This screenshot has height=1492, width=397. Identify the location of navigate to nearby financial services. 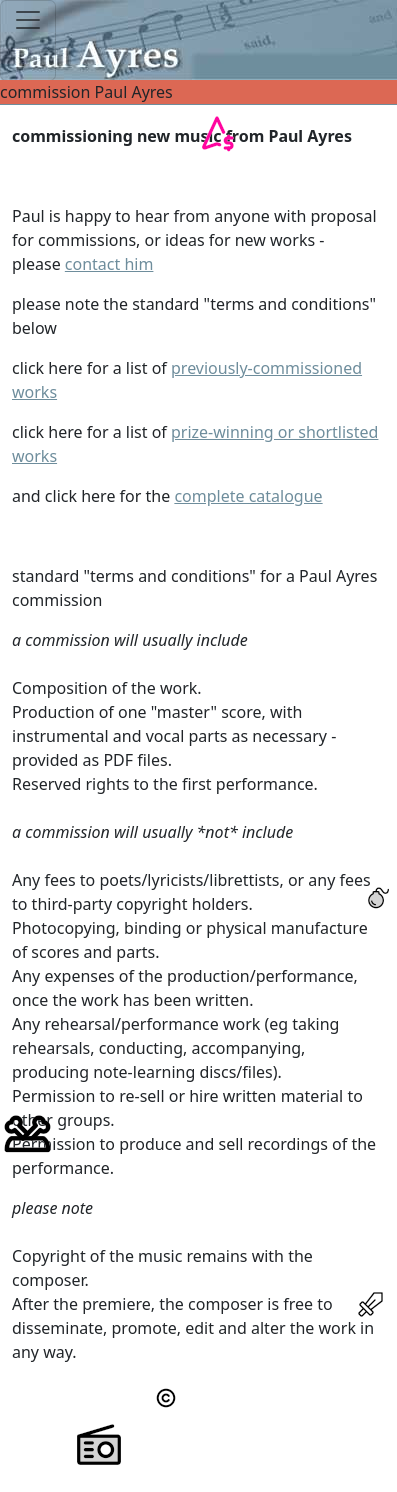
(217, 133).